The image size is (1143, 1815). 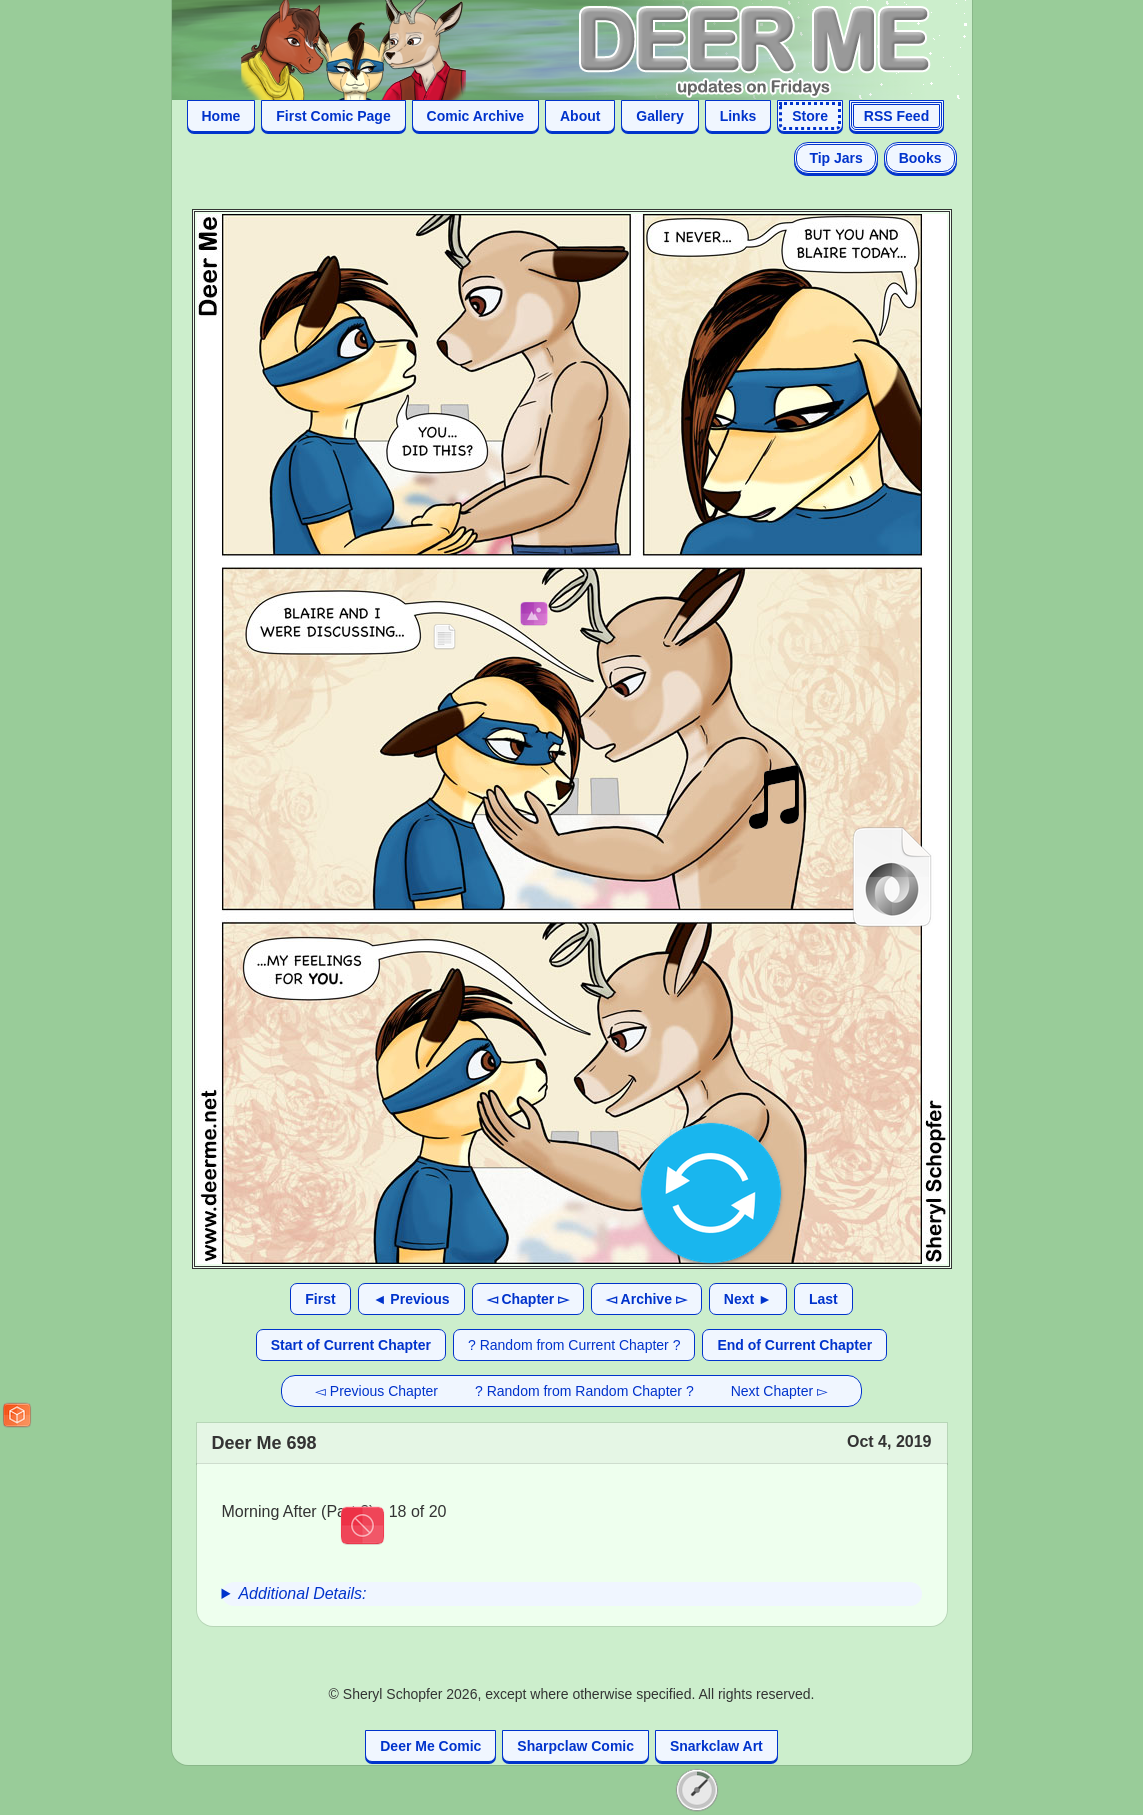 I want to click on open a text document, so click(x=444, y=636).